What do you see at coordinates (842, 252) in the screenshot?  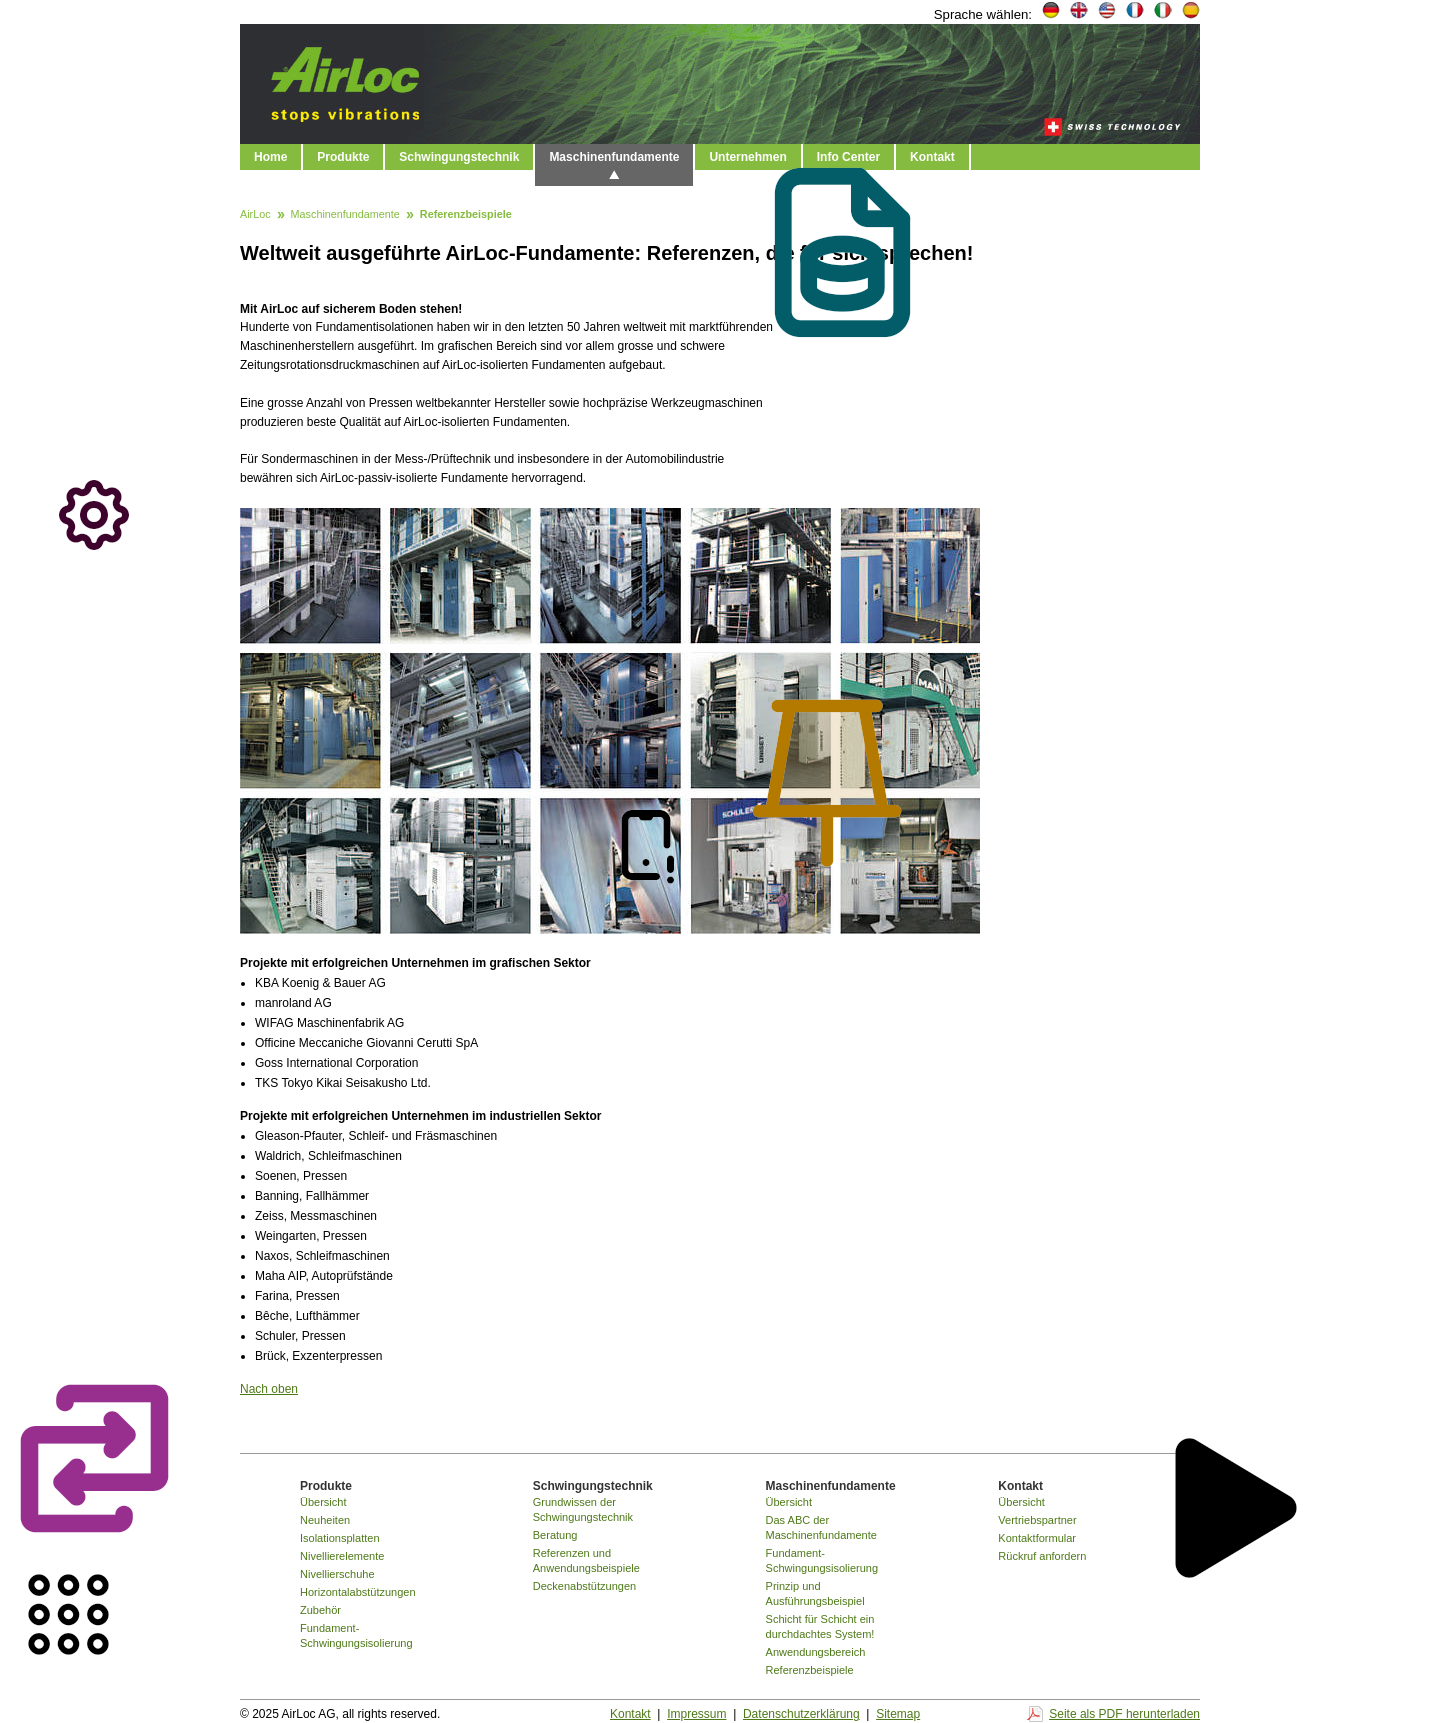 I see `access database file` at bounding box center [842, 252].